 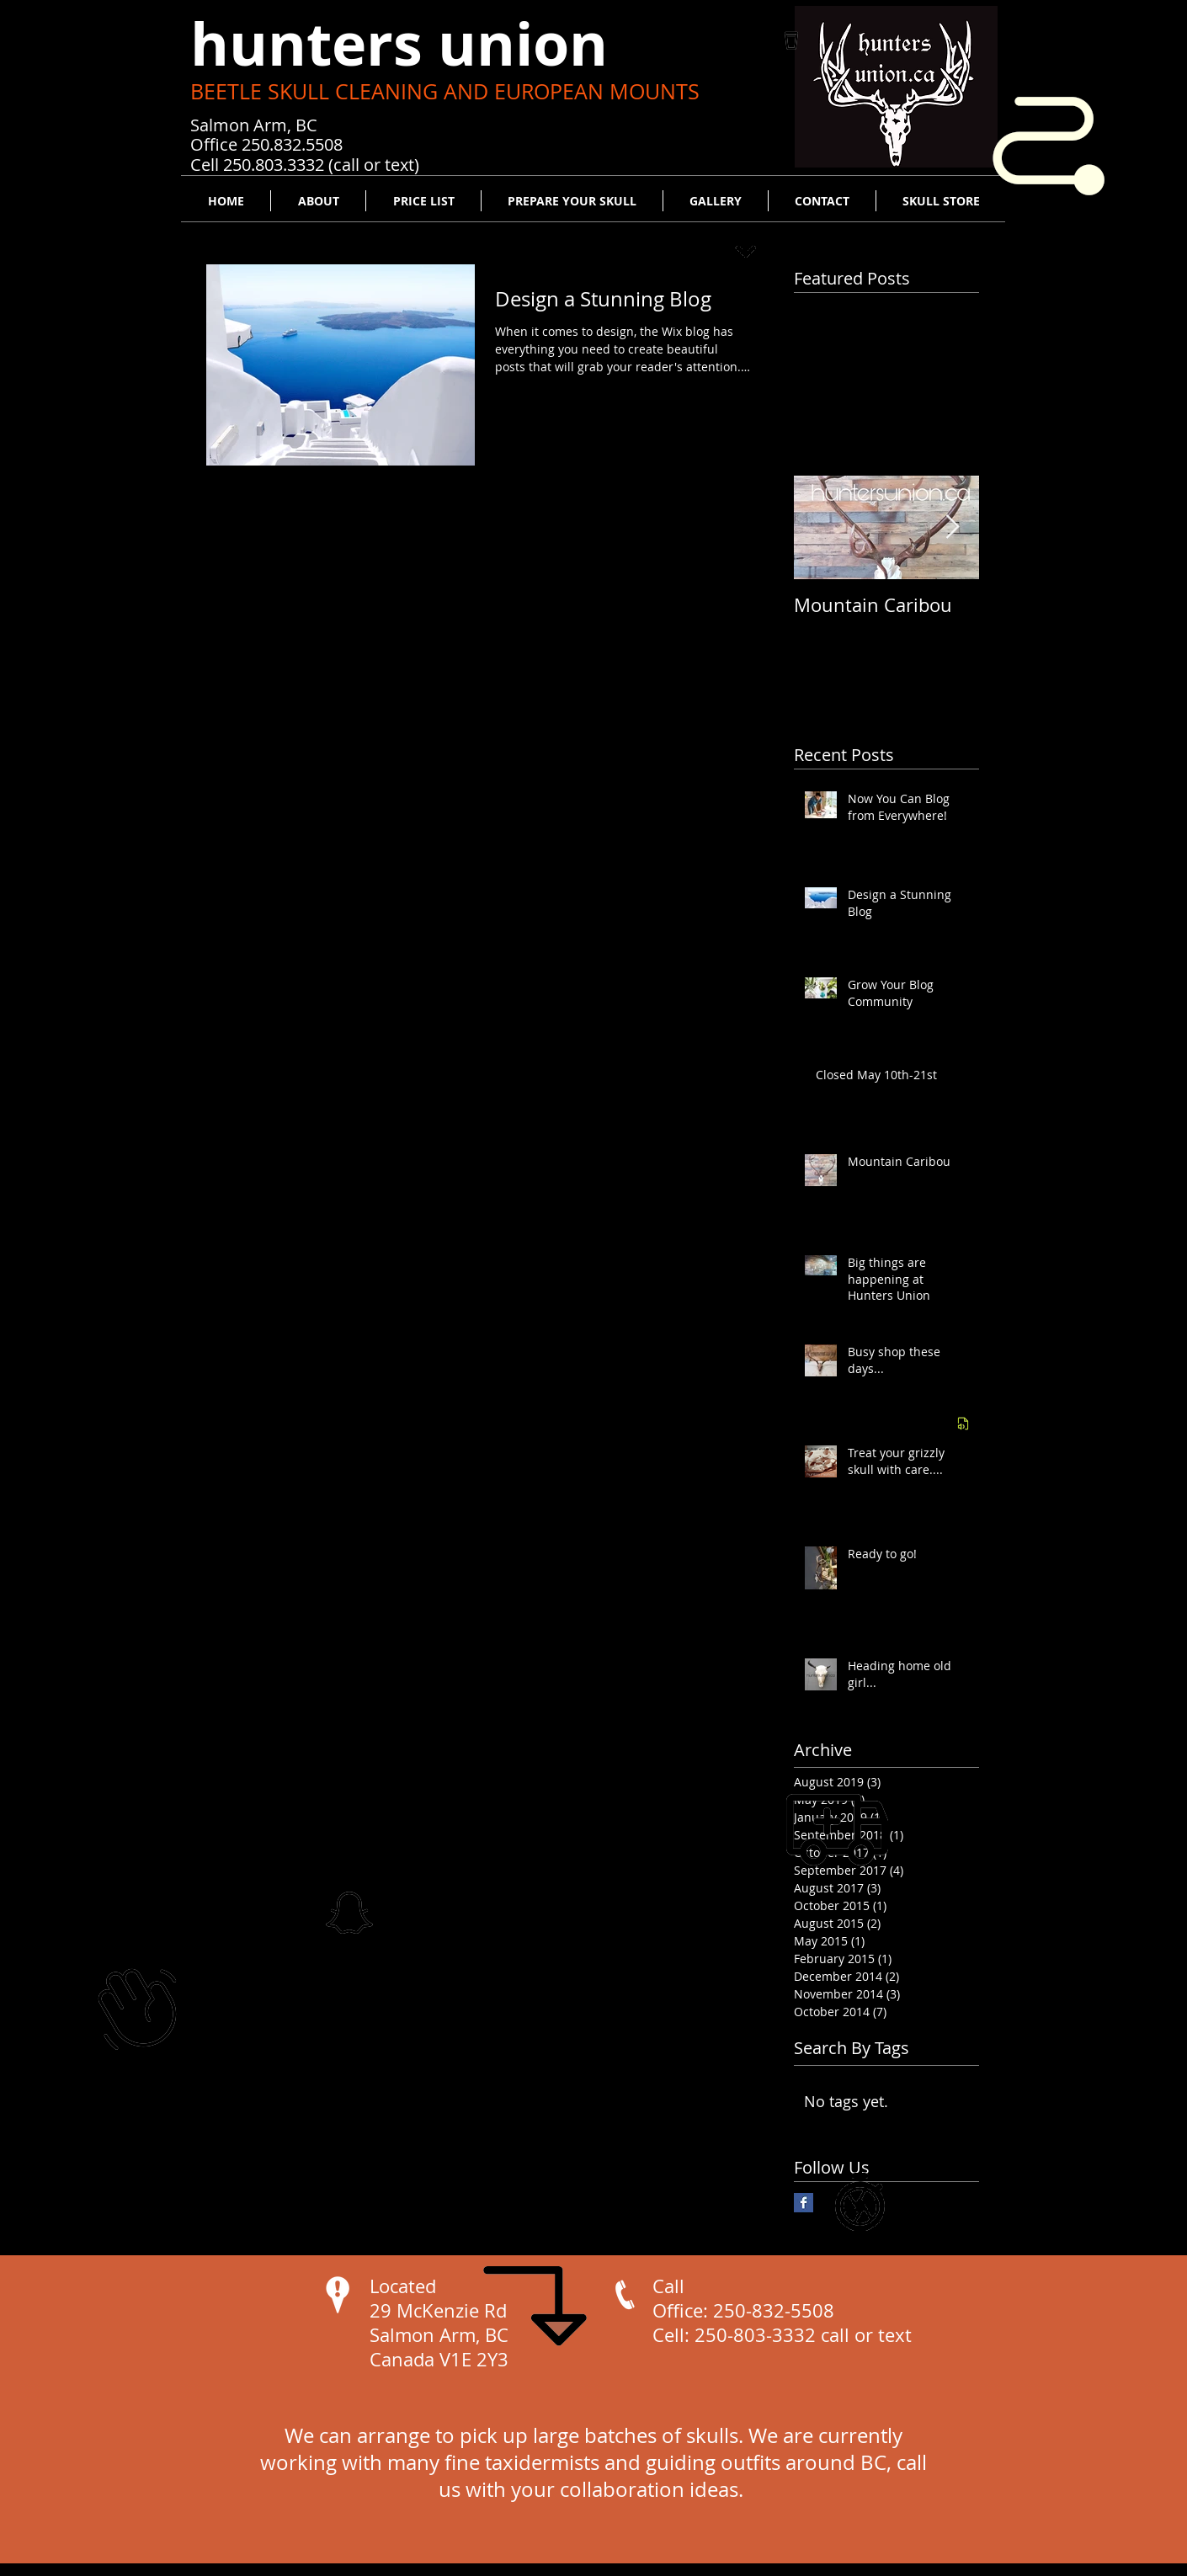 What do you see at coordinates (791, 40) in the screenshot?
I see `view nearby bars or pubs` at bounding box center [791, 40].